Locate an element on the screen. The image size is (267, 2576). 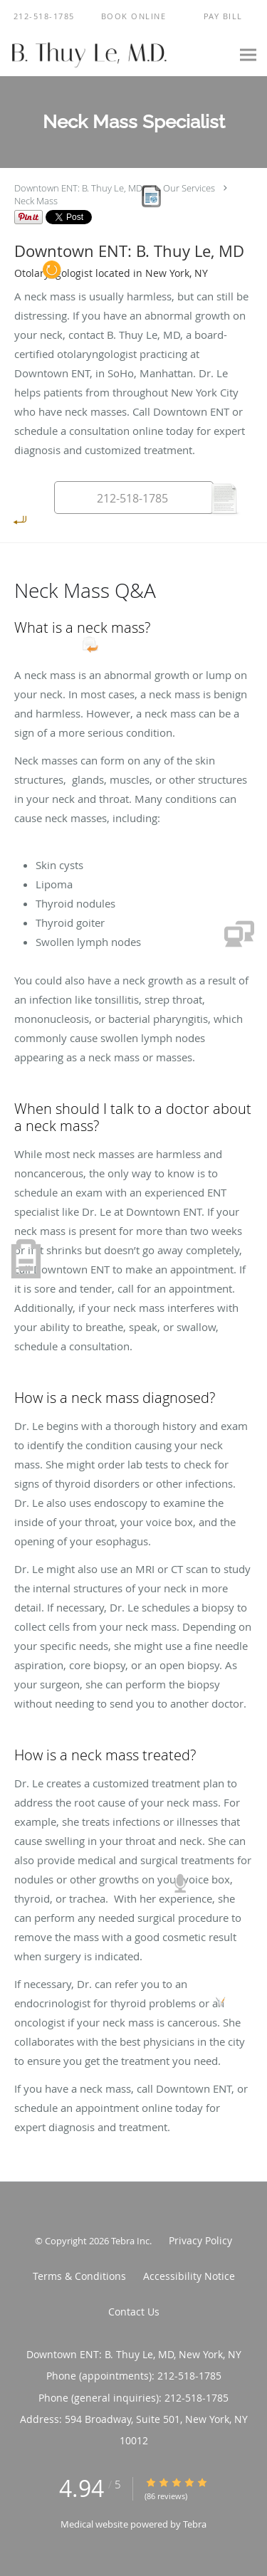
restart or reboot the system is located at coordinates (52, 270).